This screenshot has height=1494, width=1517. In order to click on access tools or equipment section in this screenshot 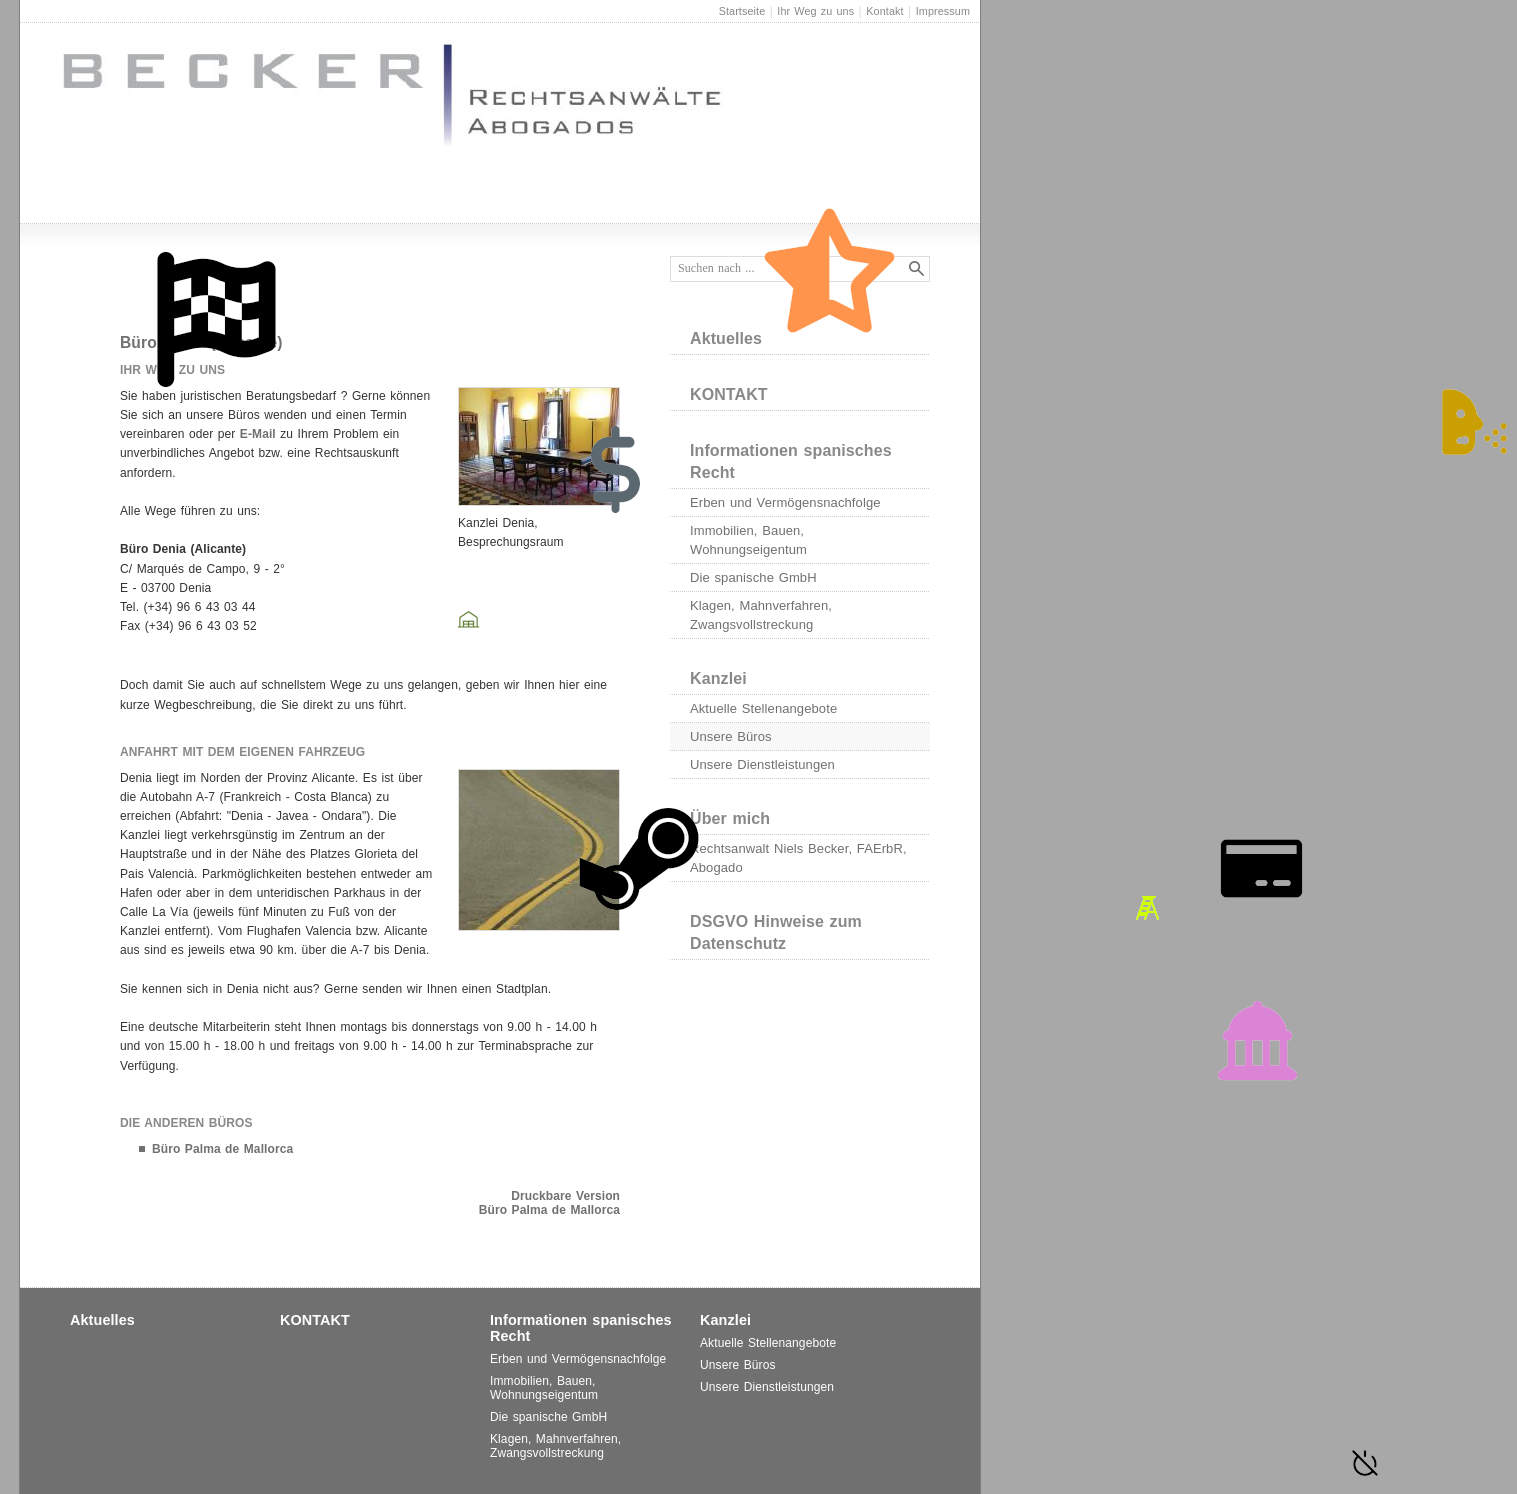, I will do `click(1148, 908)`.